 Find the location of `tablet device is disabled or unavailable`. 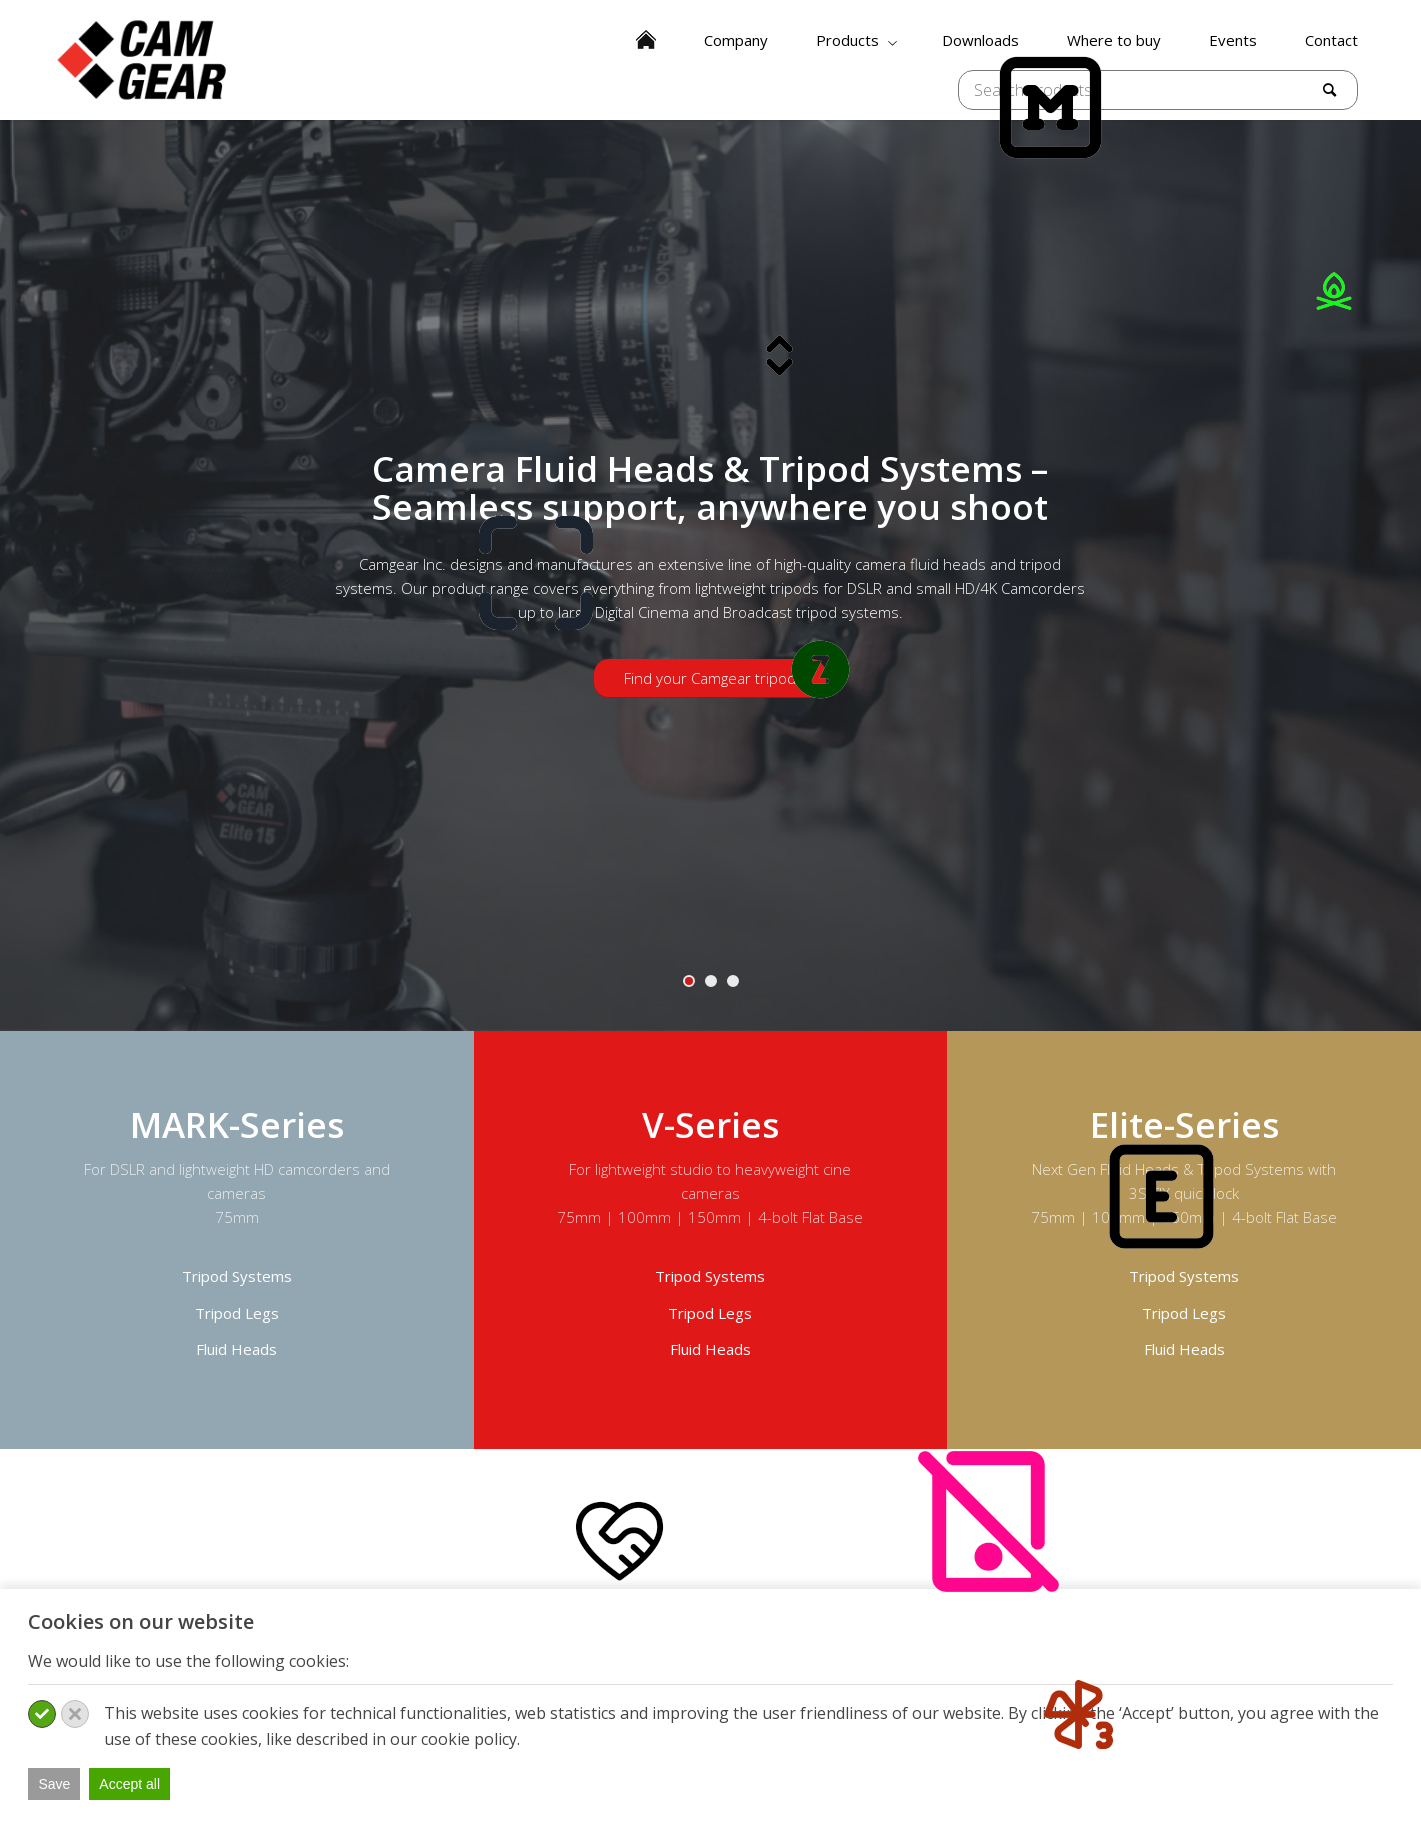

tablet device is disabled or unavailable is located at coordinates (988, 1521).